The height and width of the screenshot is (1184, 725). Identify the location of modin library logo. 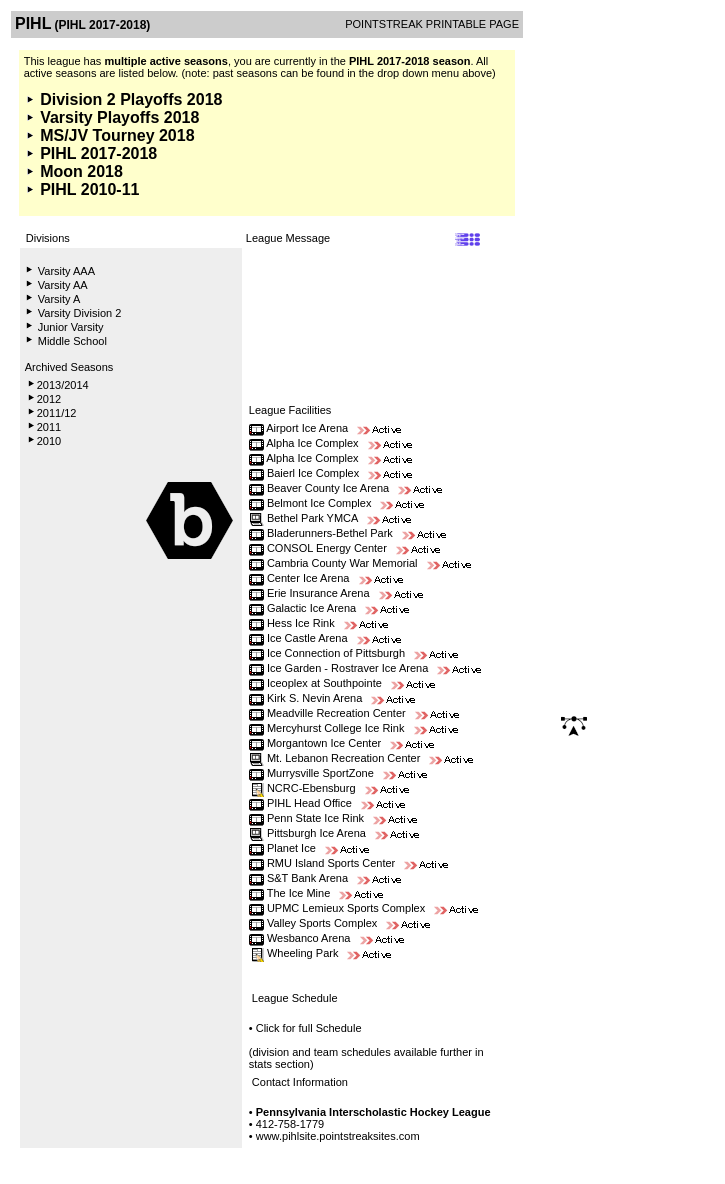
(467, 239).